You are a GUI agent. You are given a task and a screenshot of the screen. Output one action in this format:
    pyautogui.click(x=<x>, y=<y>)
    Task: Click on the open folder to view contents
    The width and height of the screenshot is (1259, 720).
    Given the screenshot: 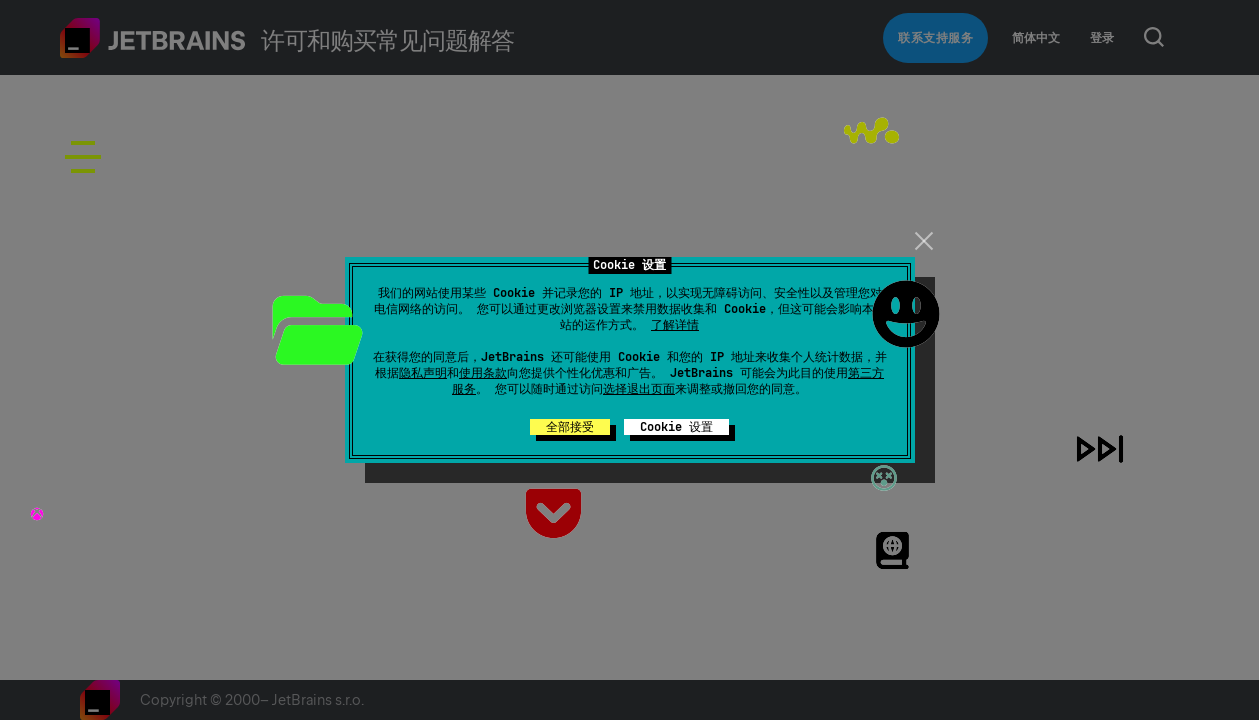 What is the action you would take?
    pyautogui.click(x=315, y=333)
    